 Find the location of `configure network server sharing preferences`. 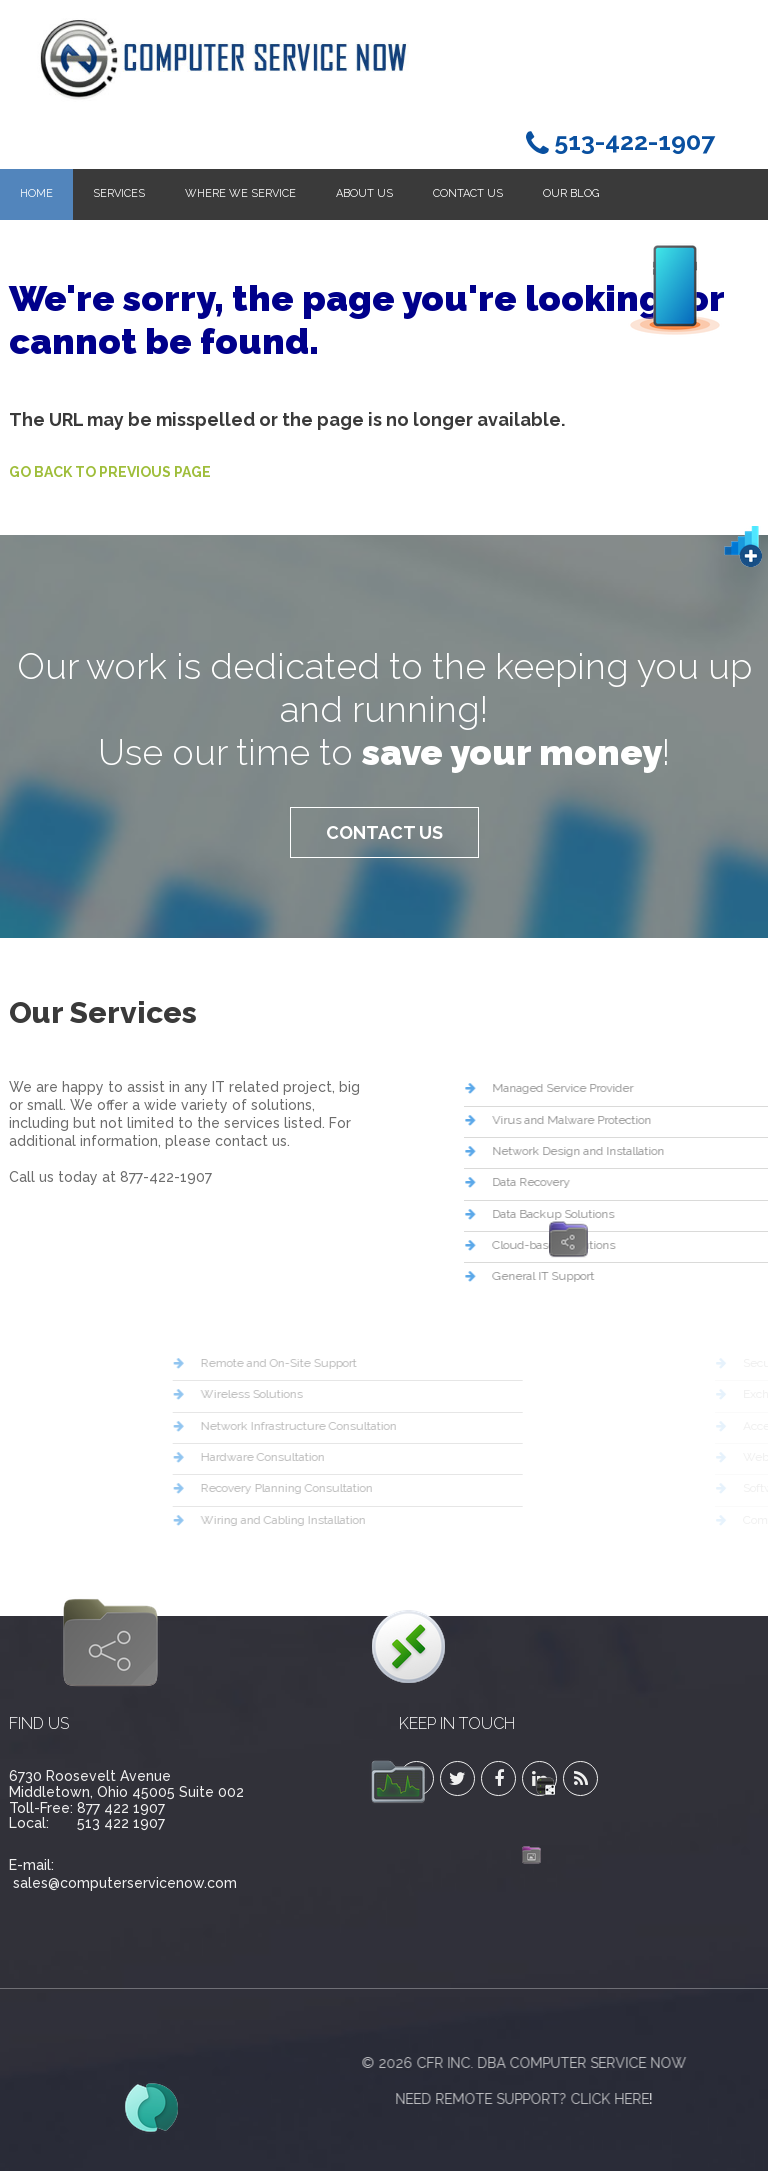

configure network server sharing preferences is located at coordinates (545, 1786).